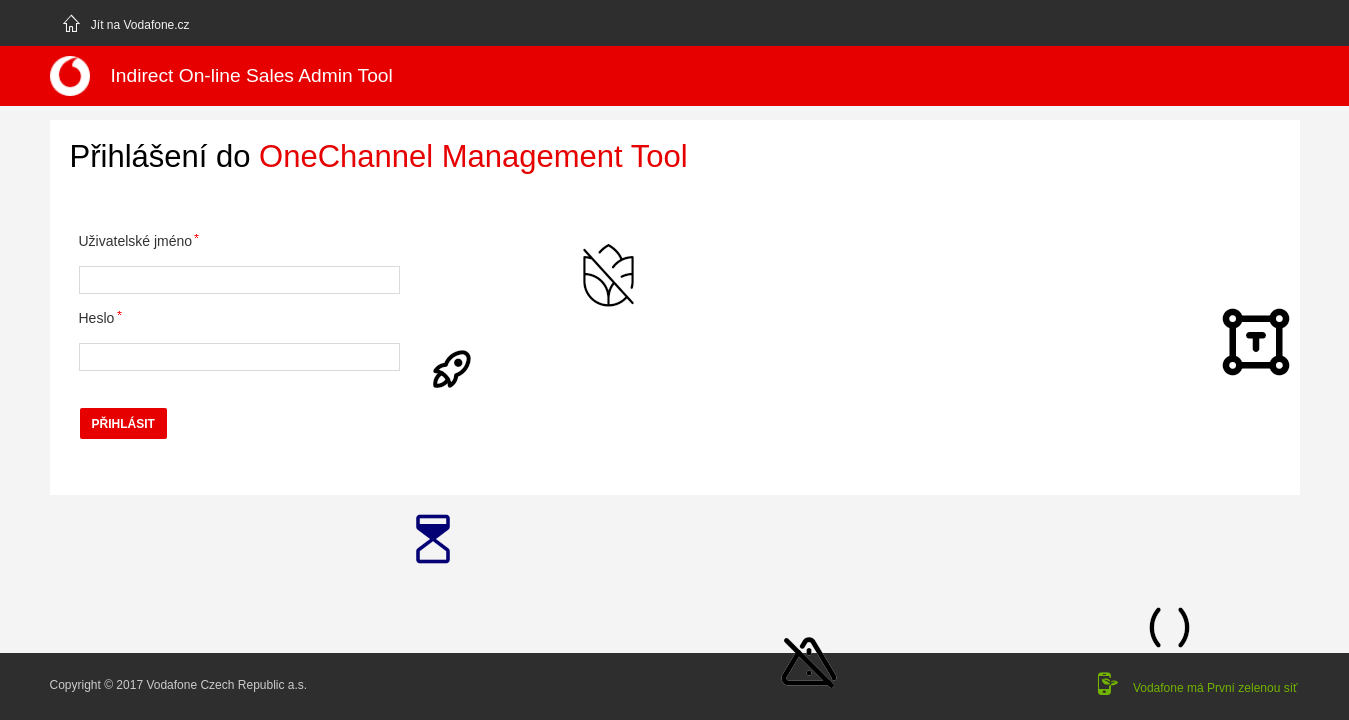  Describe the element at coordinates (1169, 627) in the screenshot. I see `insert parentheses in text editor` at that location.